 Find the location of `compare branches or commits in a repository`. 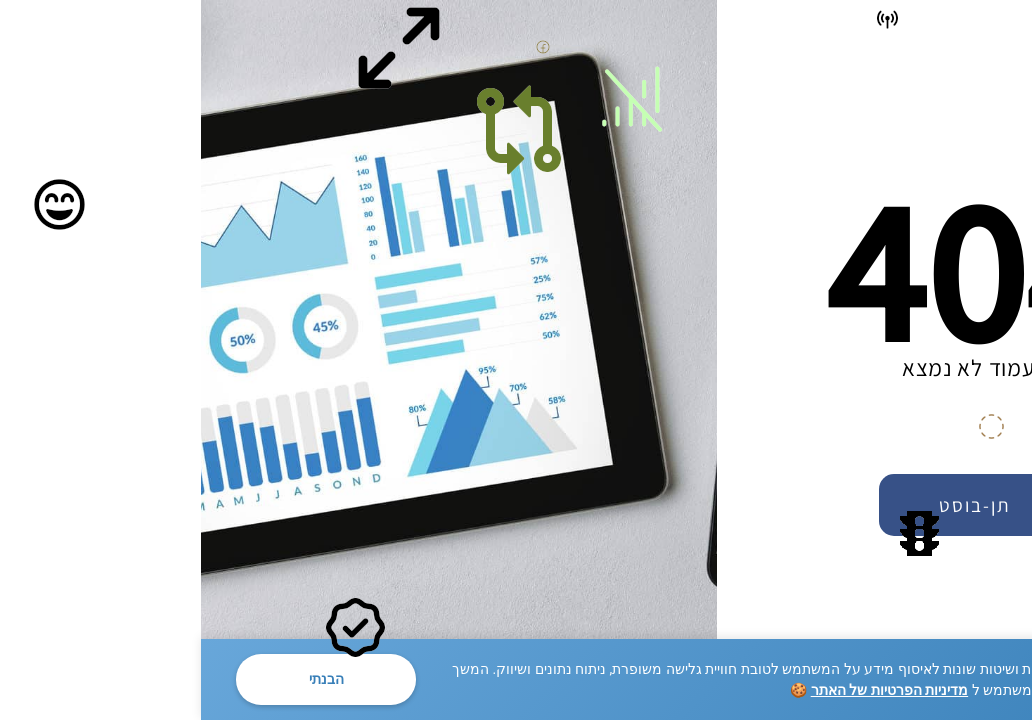

compare branches or commits in a repository is located at coordinates (519, 130).